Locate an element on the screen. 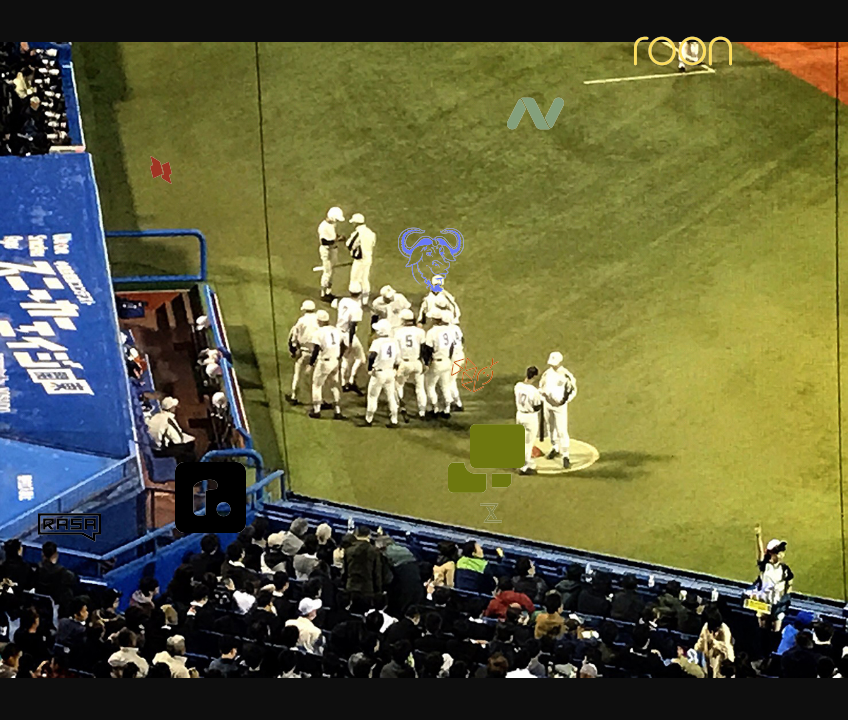 Image resolution: width=848 pixels, height=720 pixels. rasa company logo is located at coordinates (69, 527).